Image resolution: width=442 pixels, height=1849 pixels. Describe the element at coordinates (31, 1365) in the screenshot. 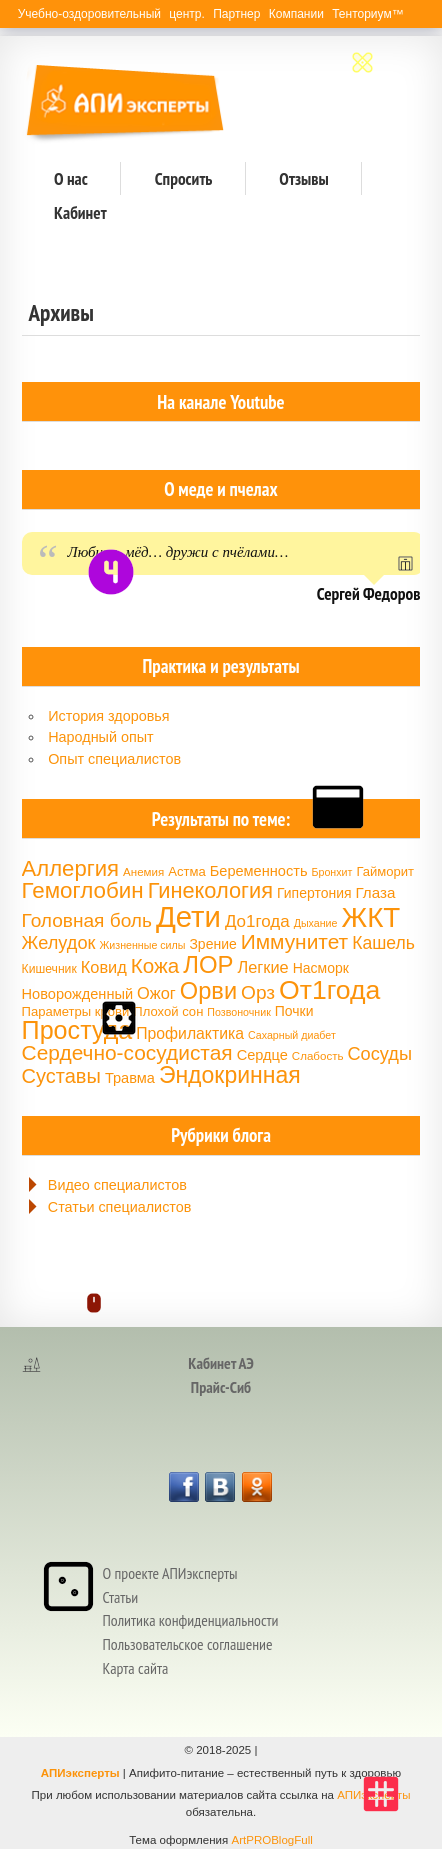

I see `view nearby parks or green spaces` at that location.